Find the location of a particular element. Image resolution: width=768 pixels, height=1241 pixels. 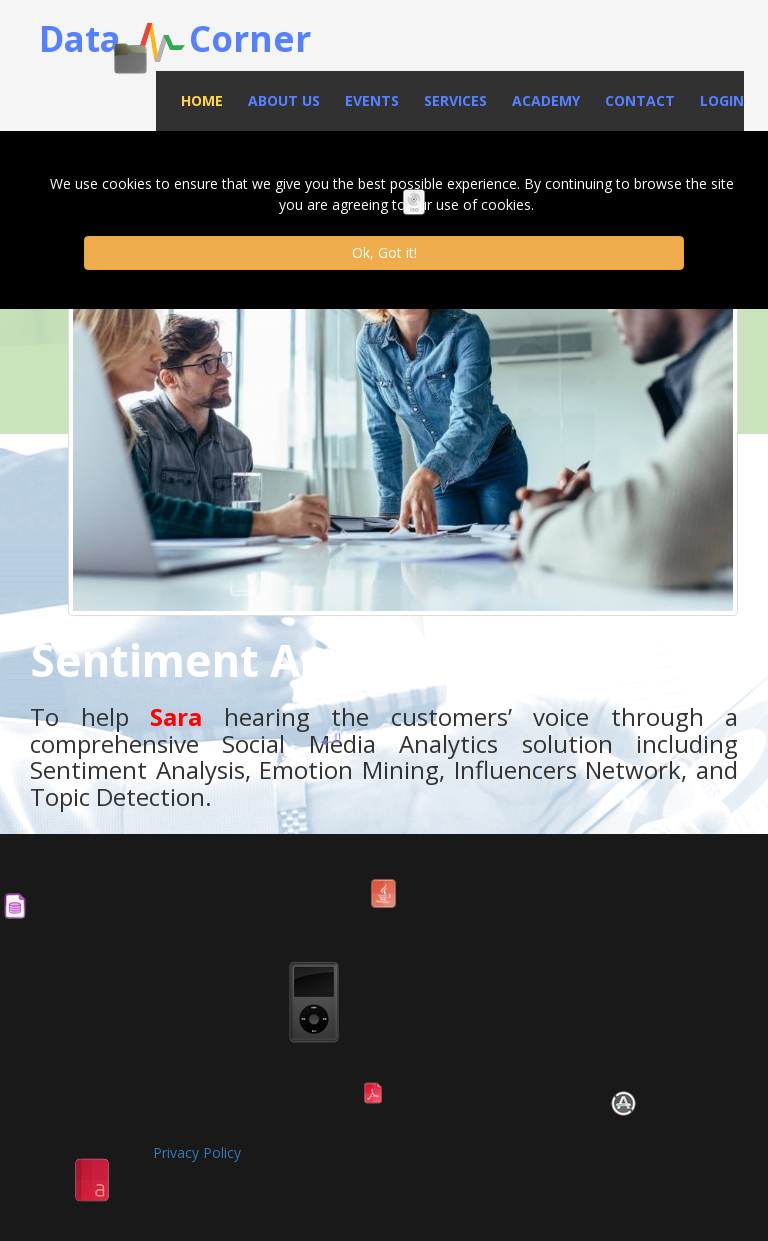

iPod classic device icon is located at coordinates (314, 1002).